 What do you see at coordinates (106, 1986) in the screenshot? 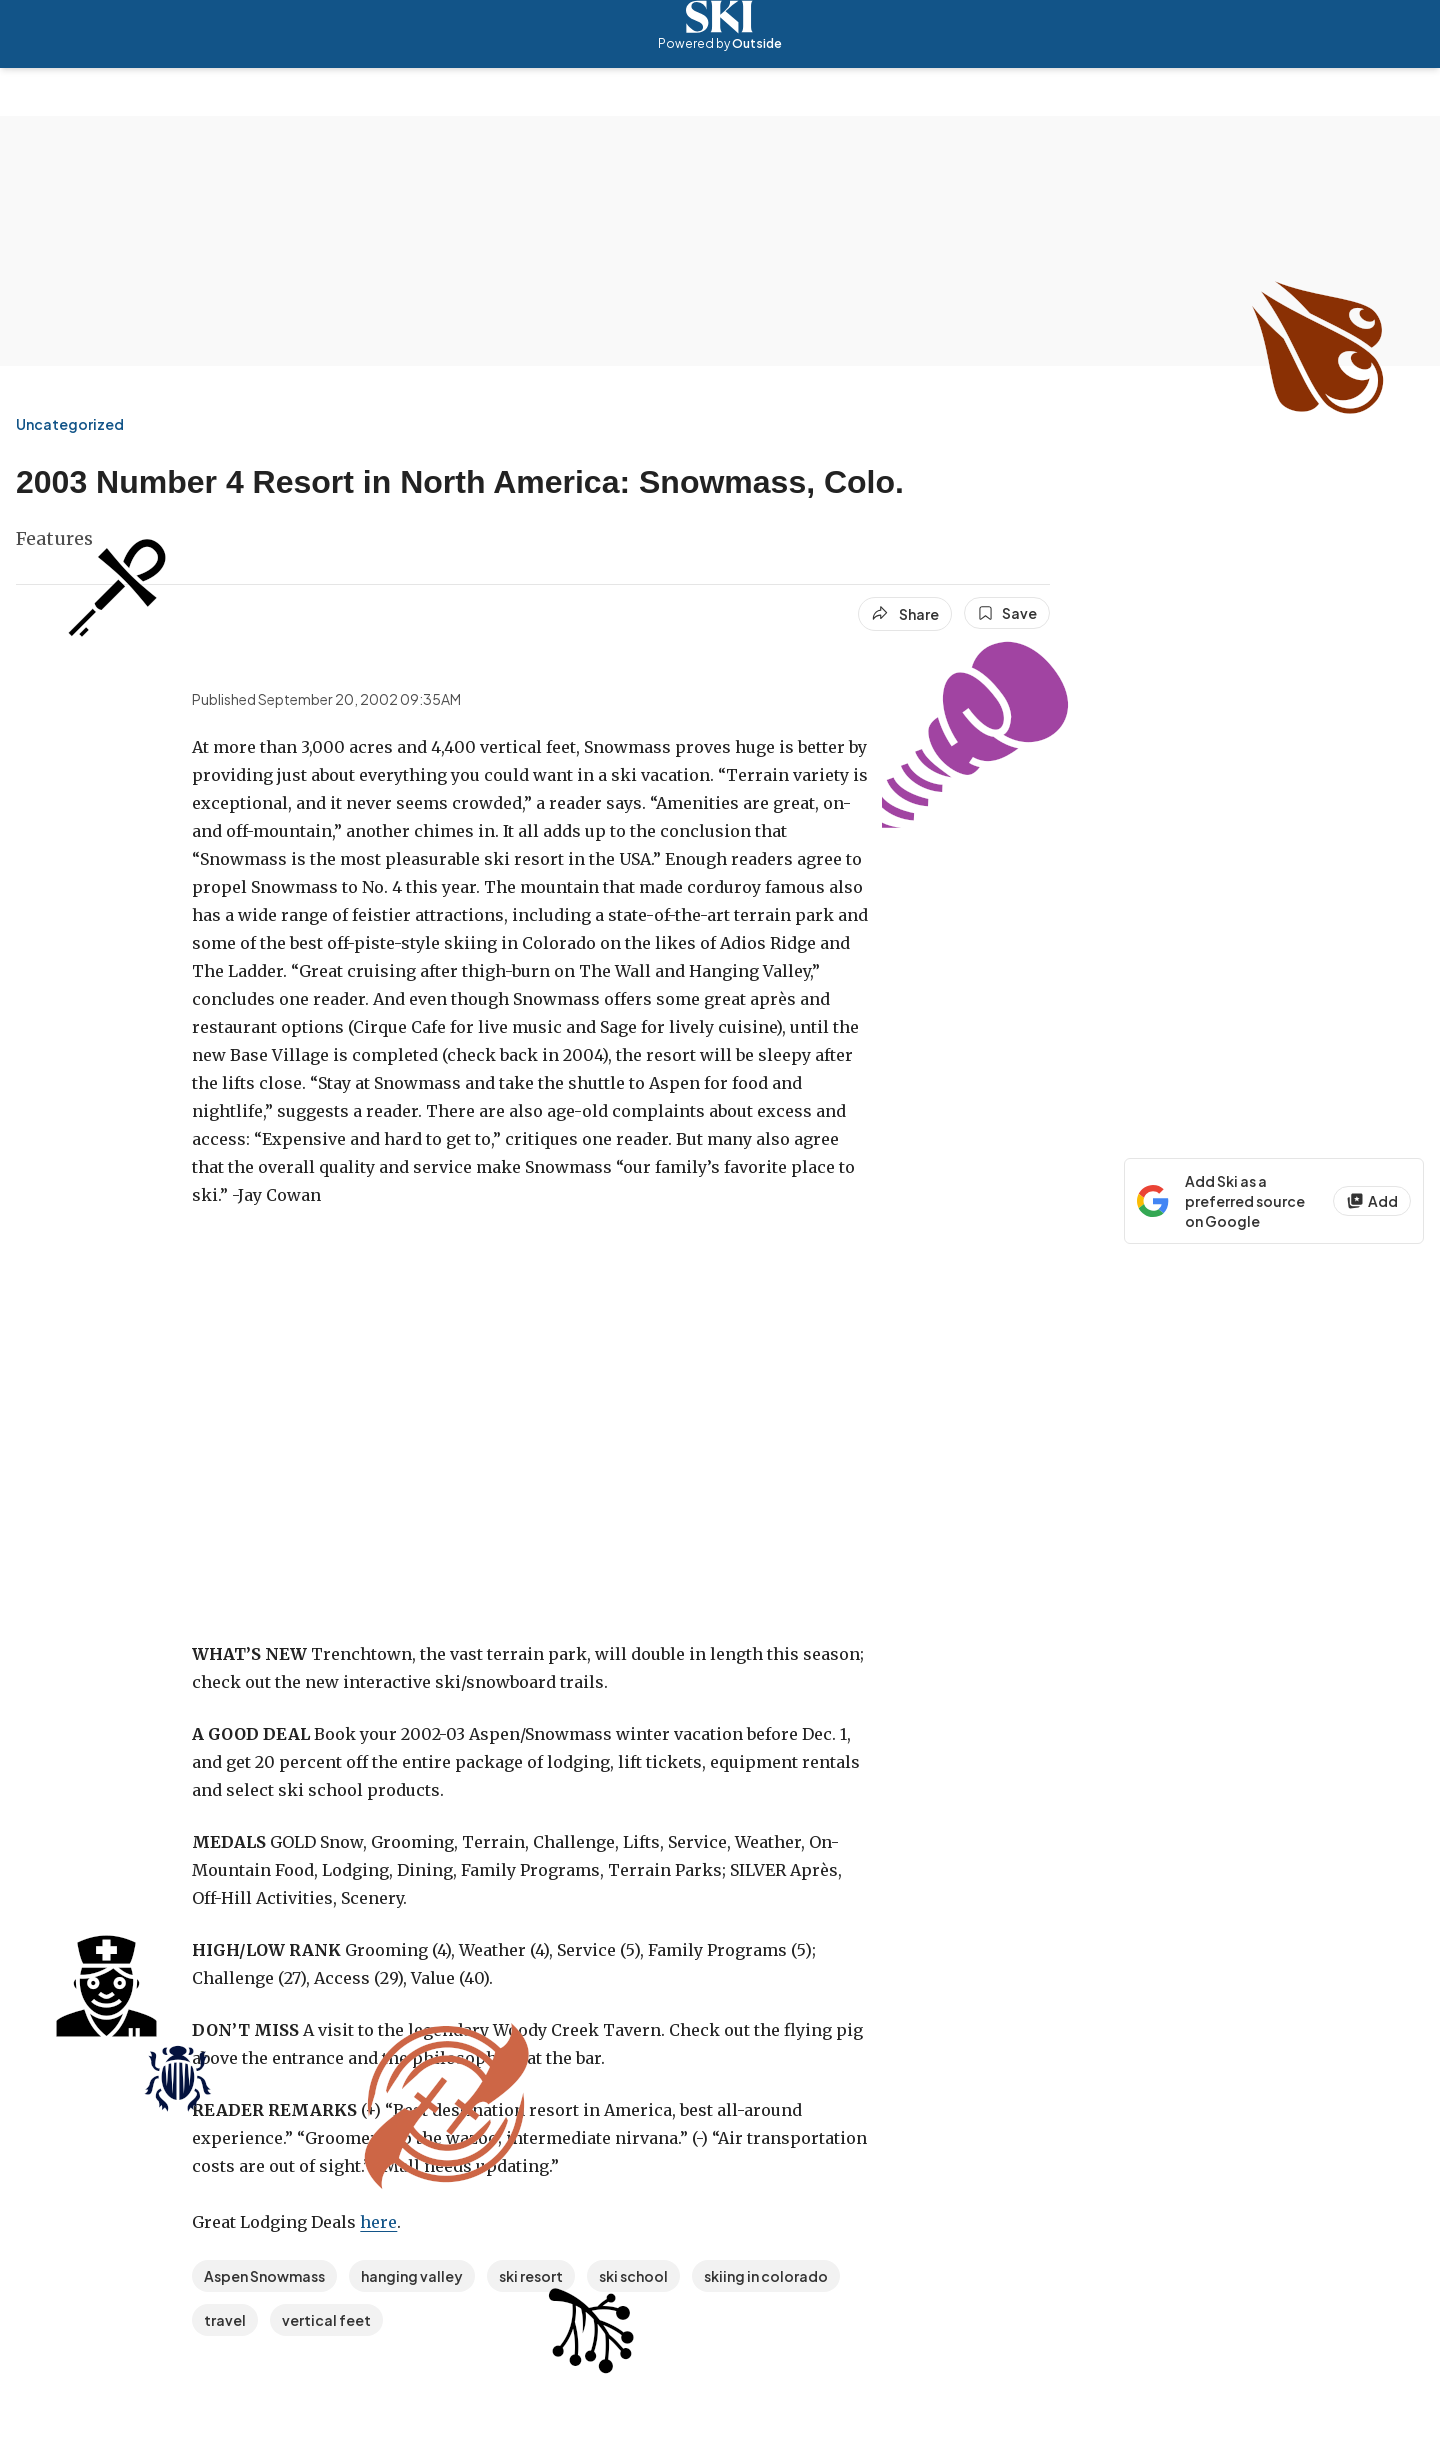
I see `view male nurse profile or contact` at bounding box center [106, 1986].